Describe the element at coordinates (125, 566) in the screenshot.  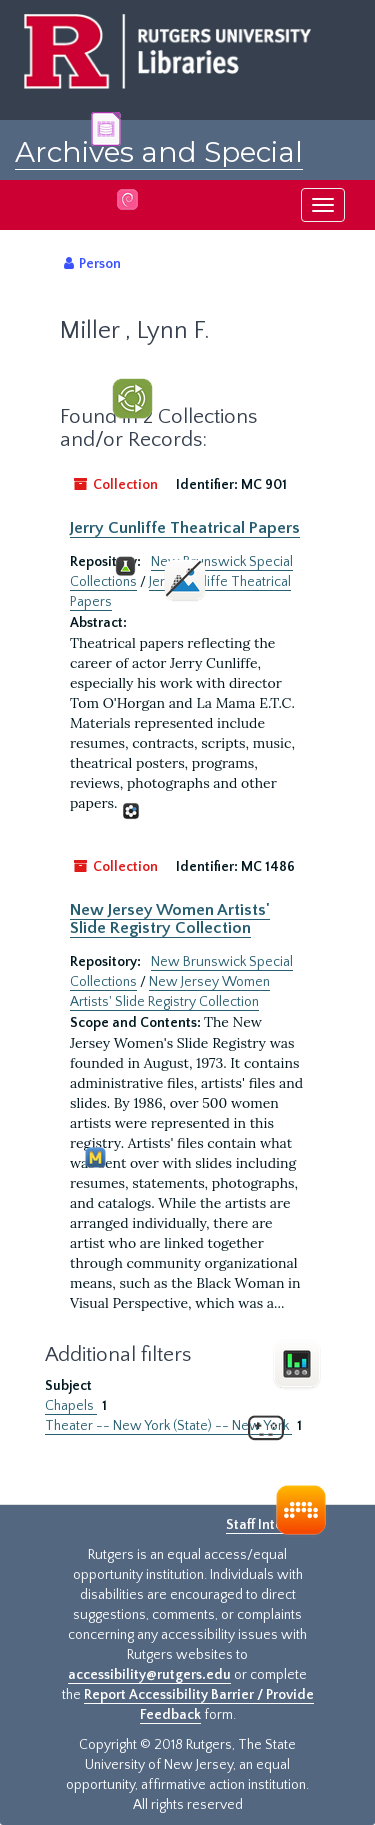
I see `open science or chemistry-related applications` at that location.